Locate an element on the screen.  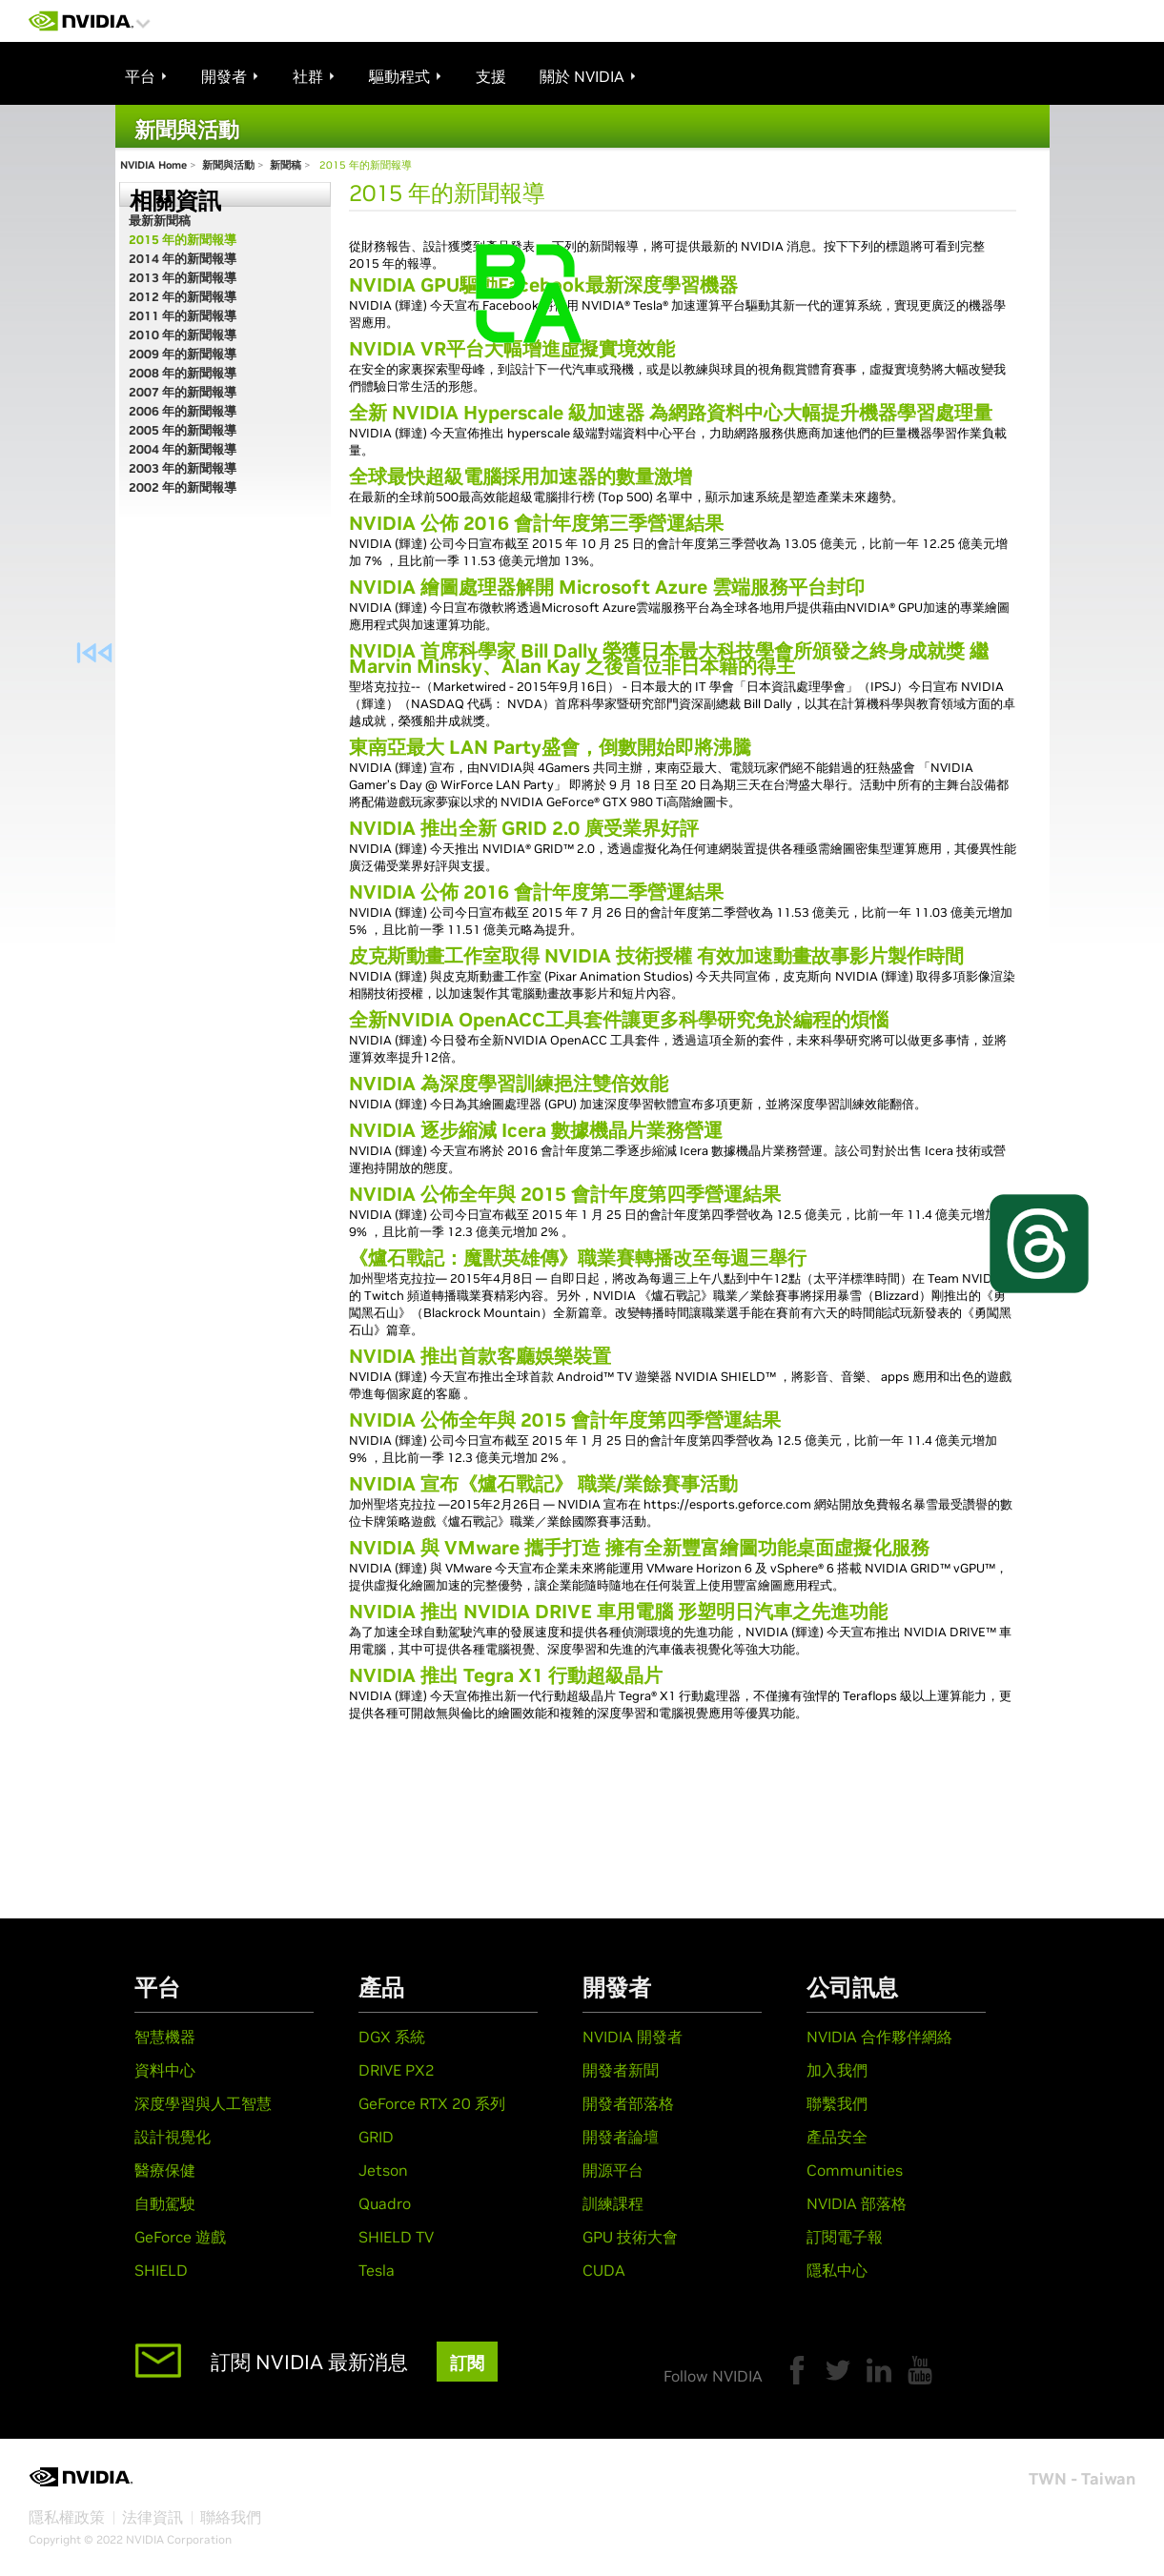
switch between languages or translation mode is located at coordinates (525, 294).